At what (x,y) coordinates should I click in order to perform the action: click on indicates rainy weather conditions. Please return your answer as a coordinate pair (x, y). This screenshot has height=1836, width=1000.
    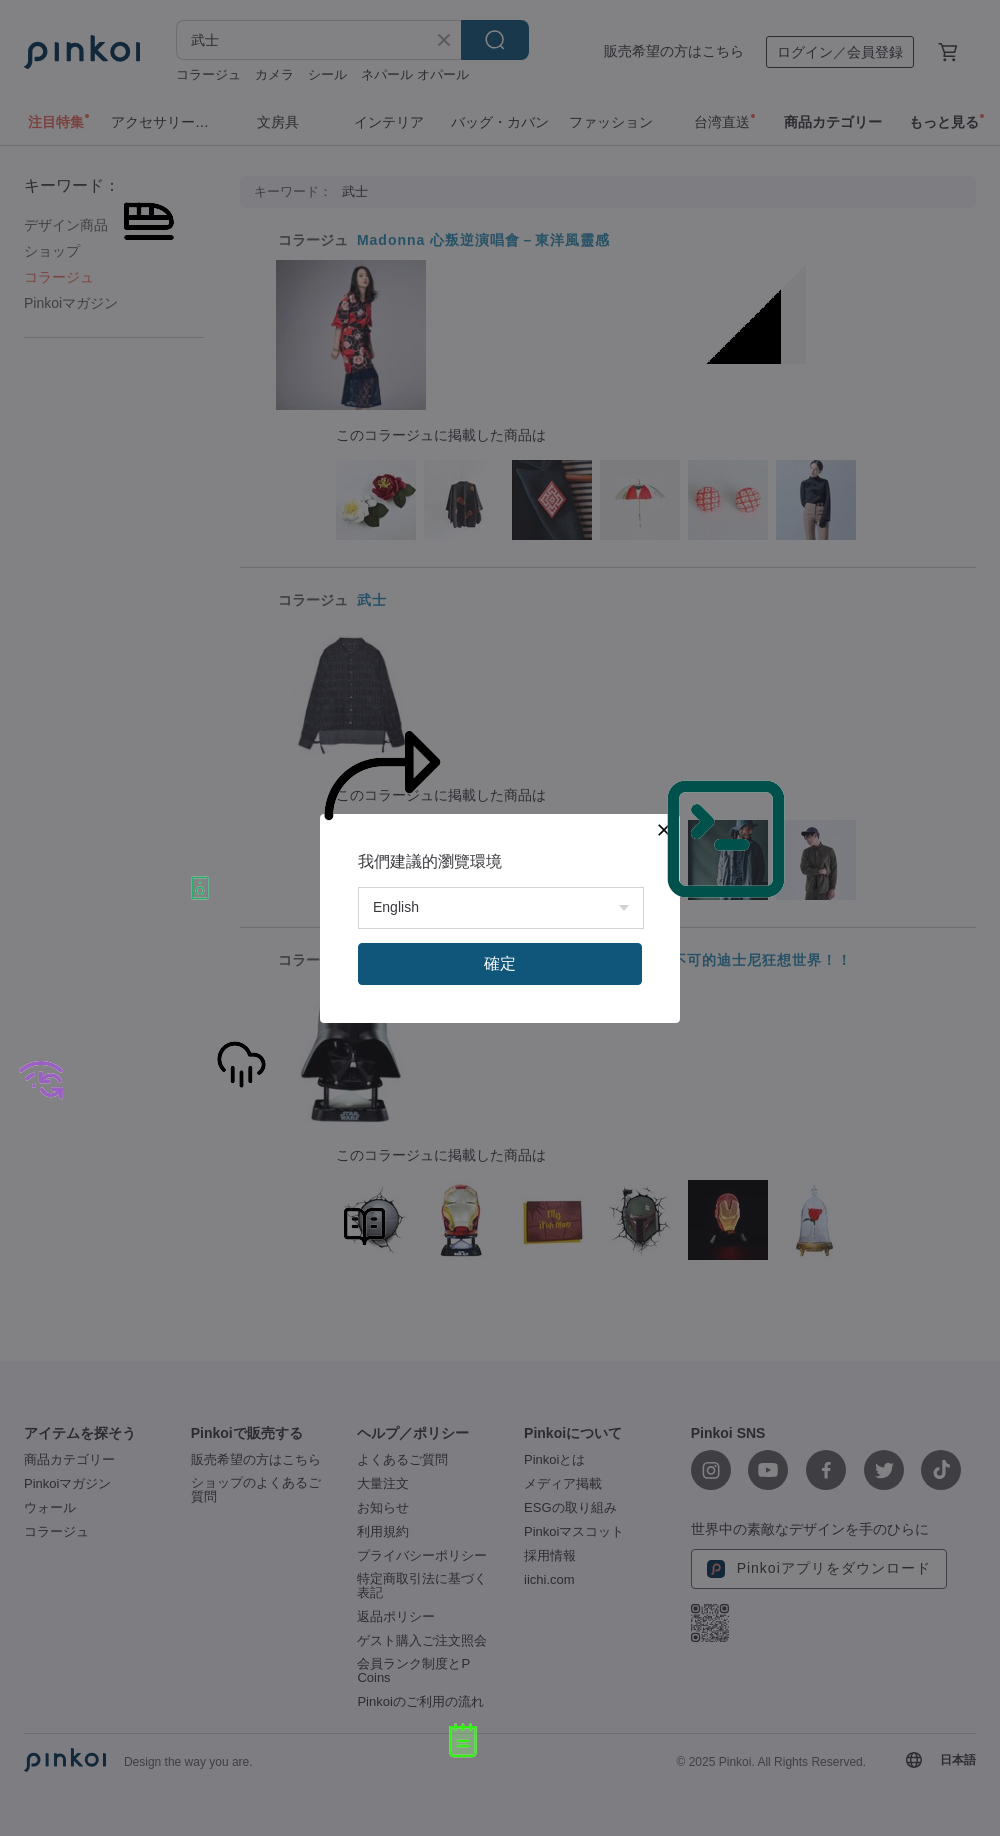
    Looking at the image, I should click on (241, 1063).